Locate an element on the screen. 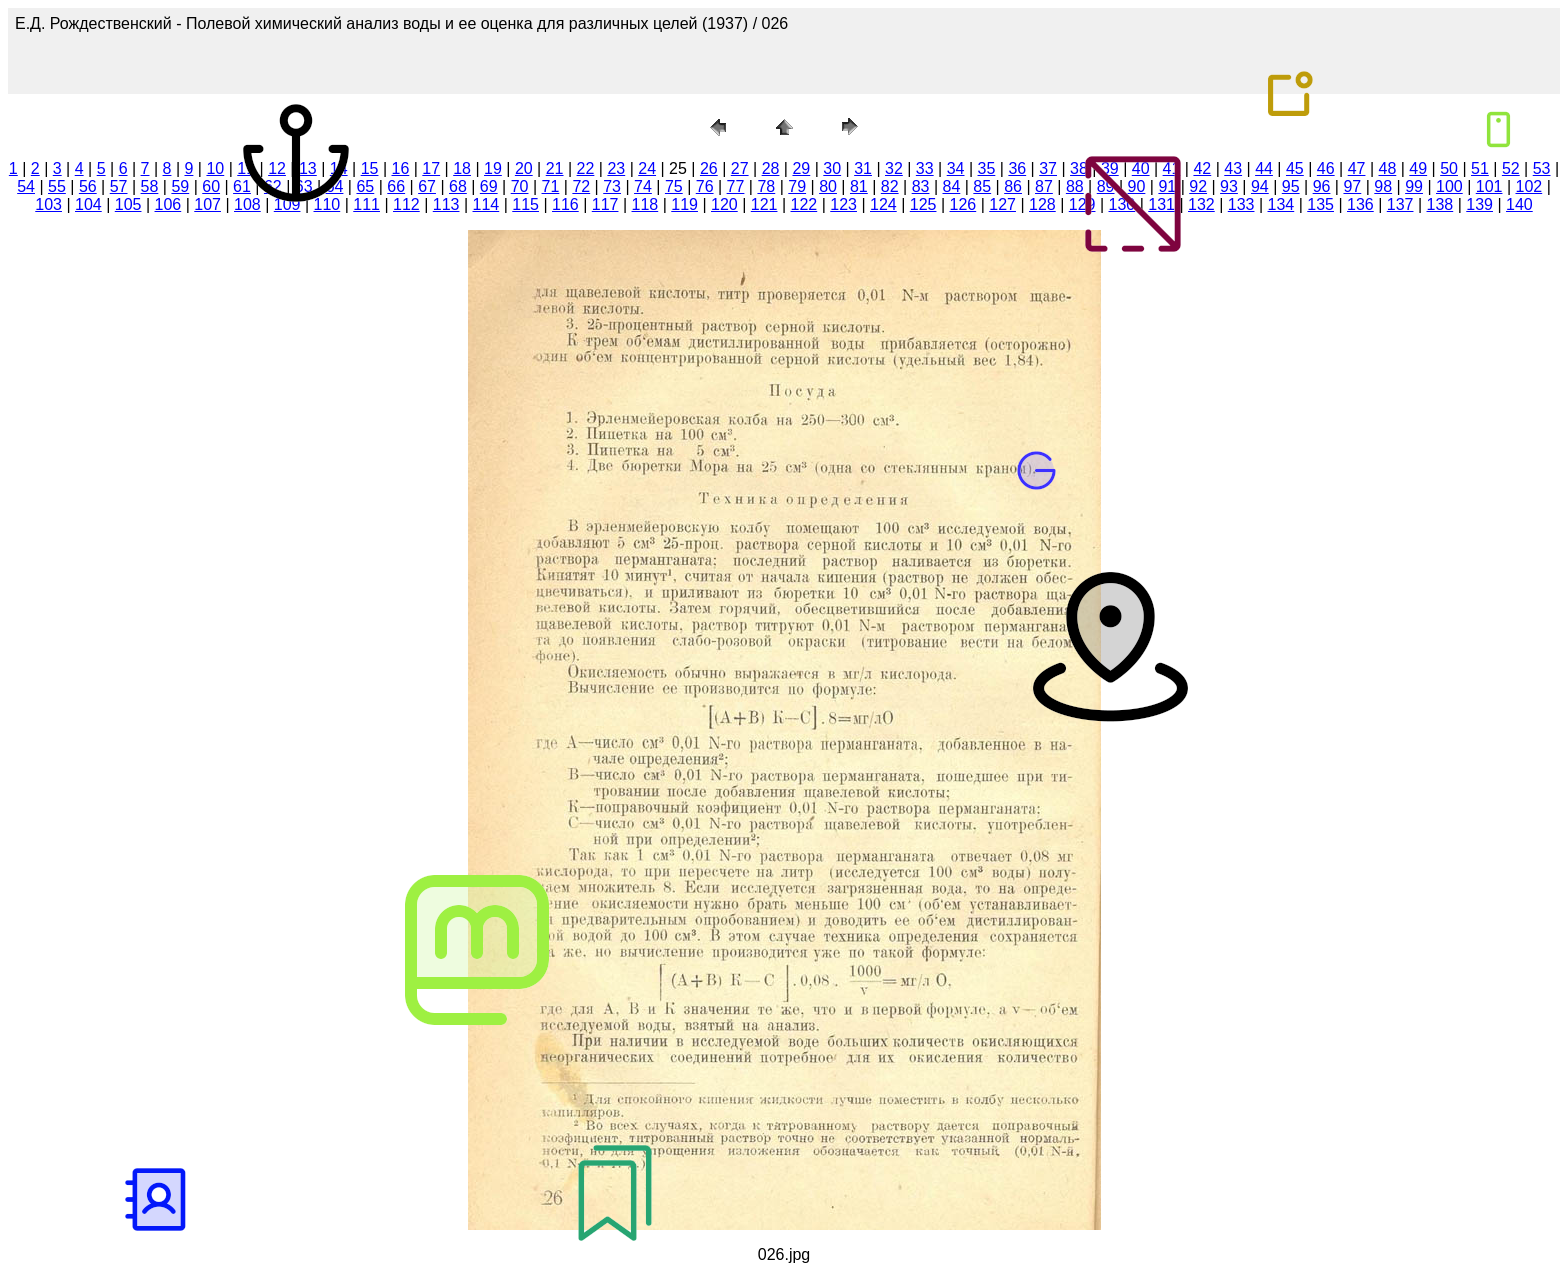 This screenshot has height=1280, width=1568. anchor link to a fixed section on a page is located at coordinates (296, 153).